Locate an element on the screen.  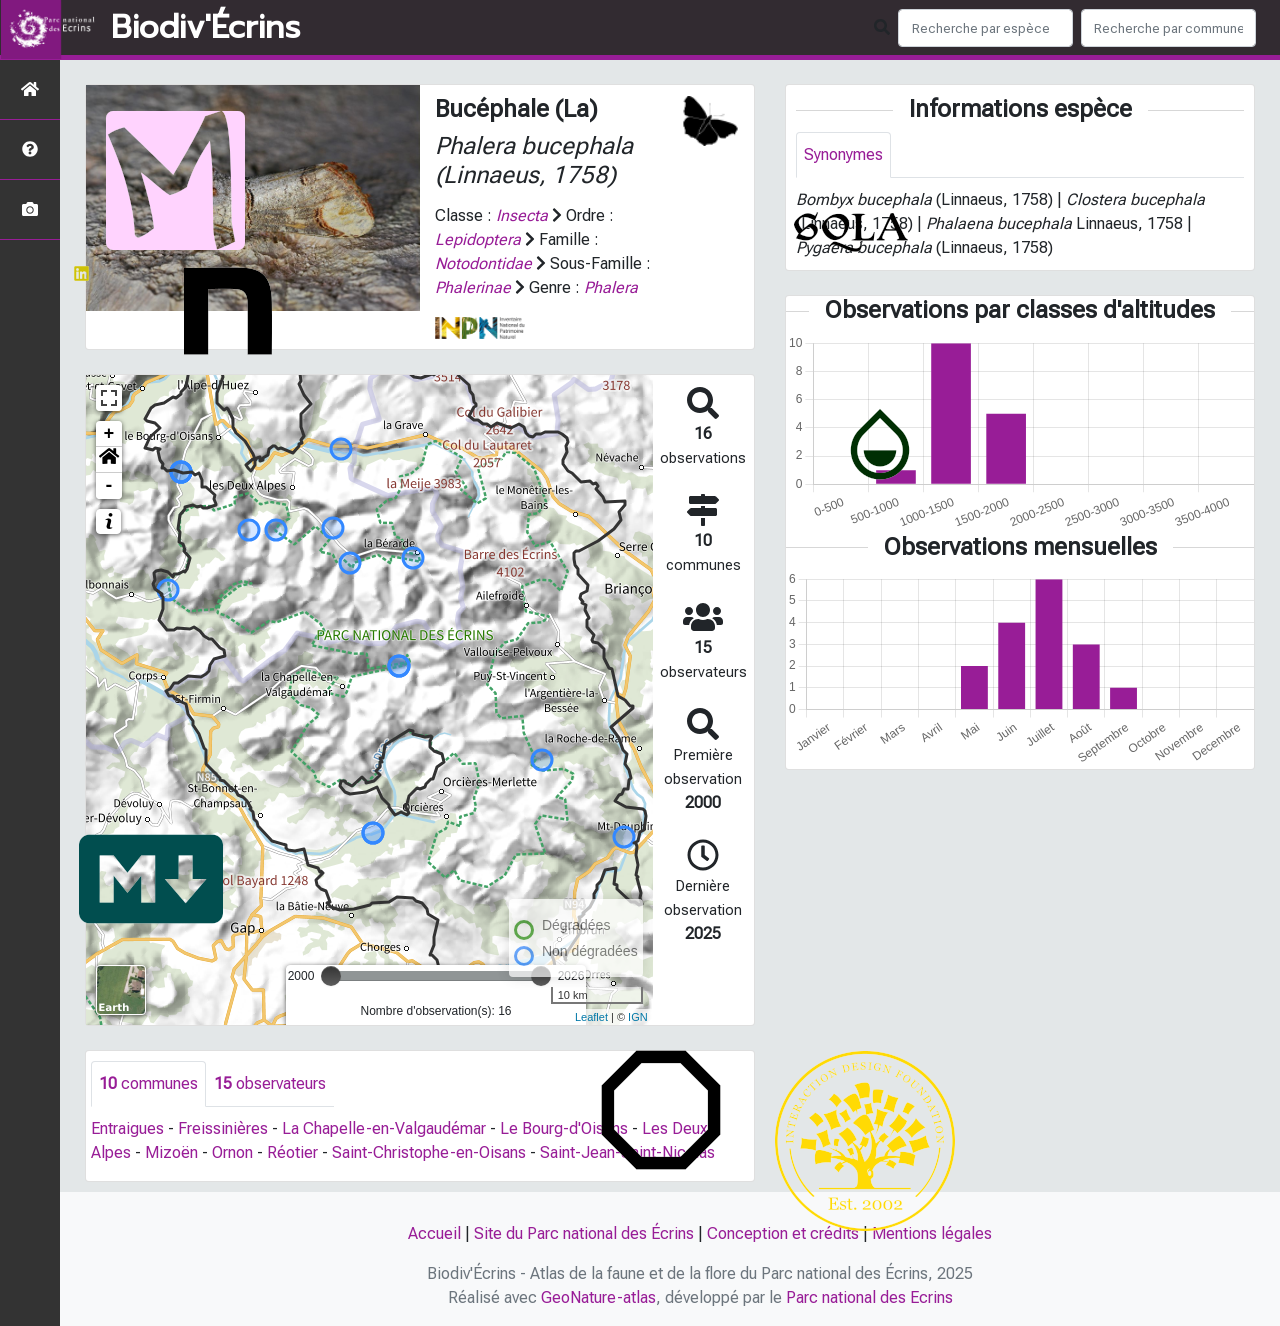
select octagon shape tool is located at coordinates (661, 1110).